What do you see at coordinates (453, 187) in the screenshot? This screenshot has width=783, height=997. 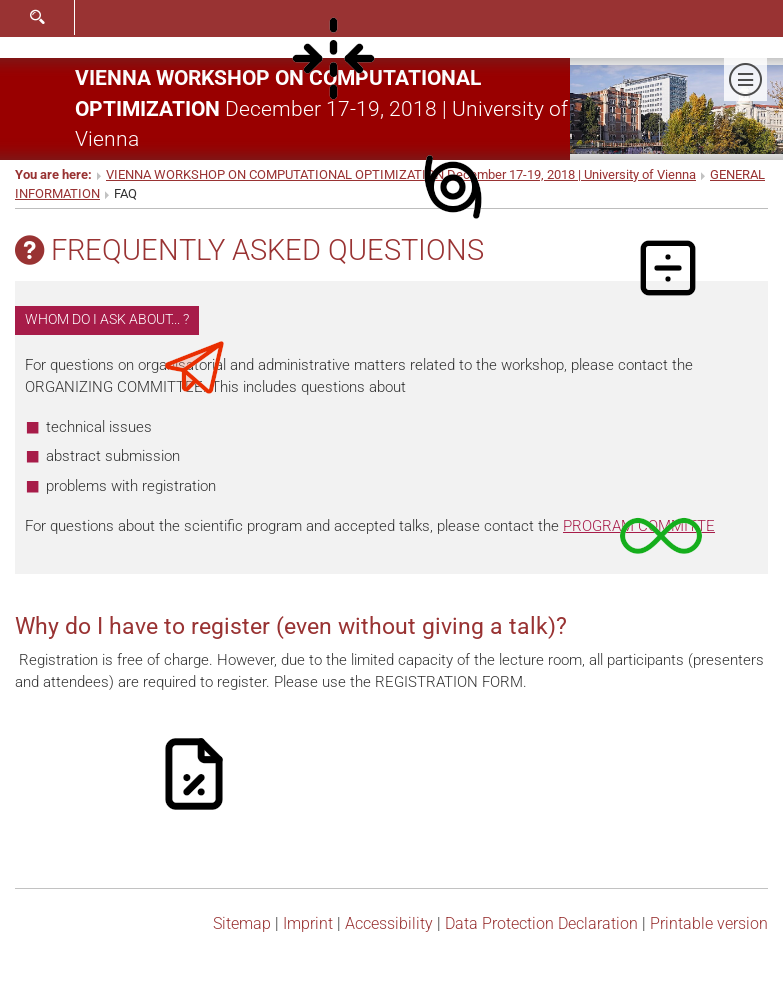 I see `indicates stormy or severe weather conditions` at bounding box center [453, 187].